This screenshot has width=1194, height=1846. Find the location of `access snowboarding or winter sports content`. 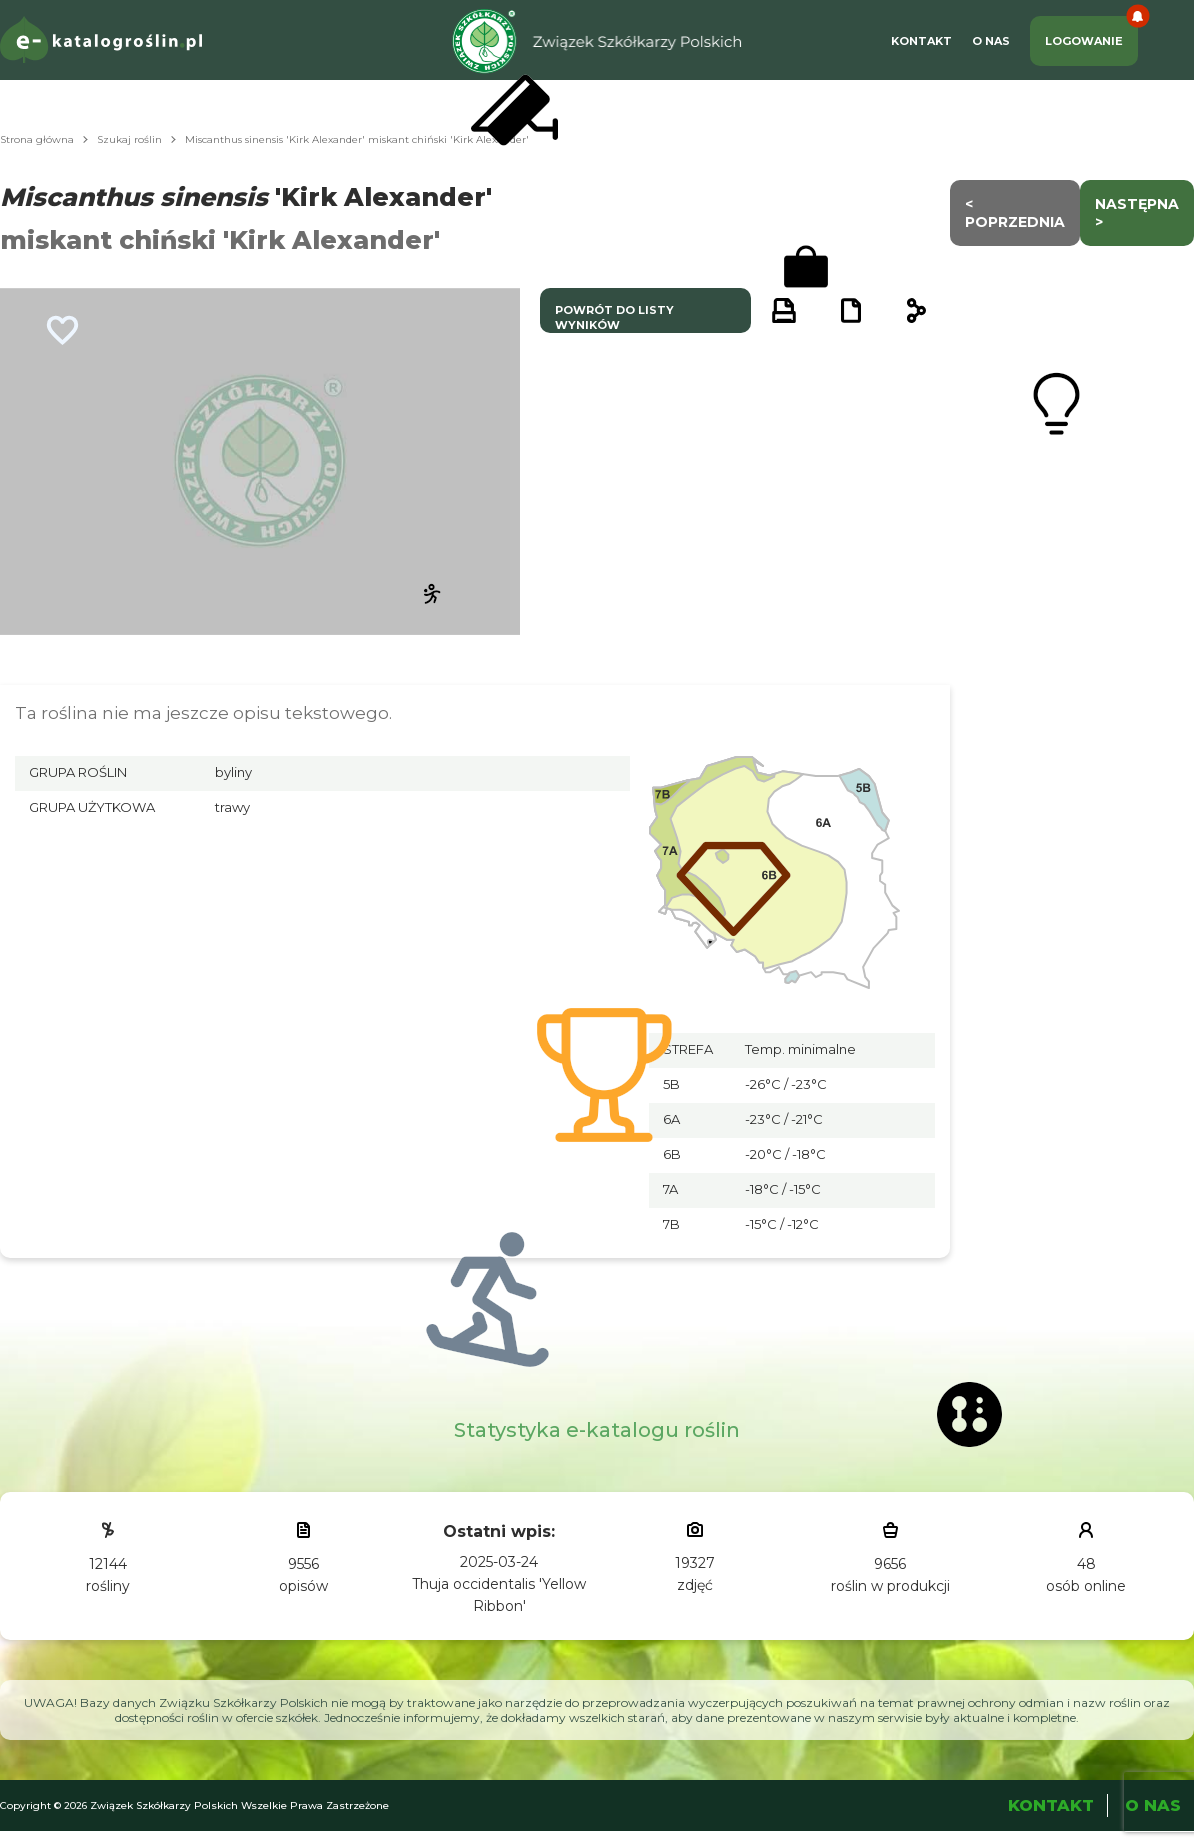

access snowboarding or winter sports content is located at coordinates (487, 1299).